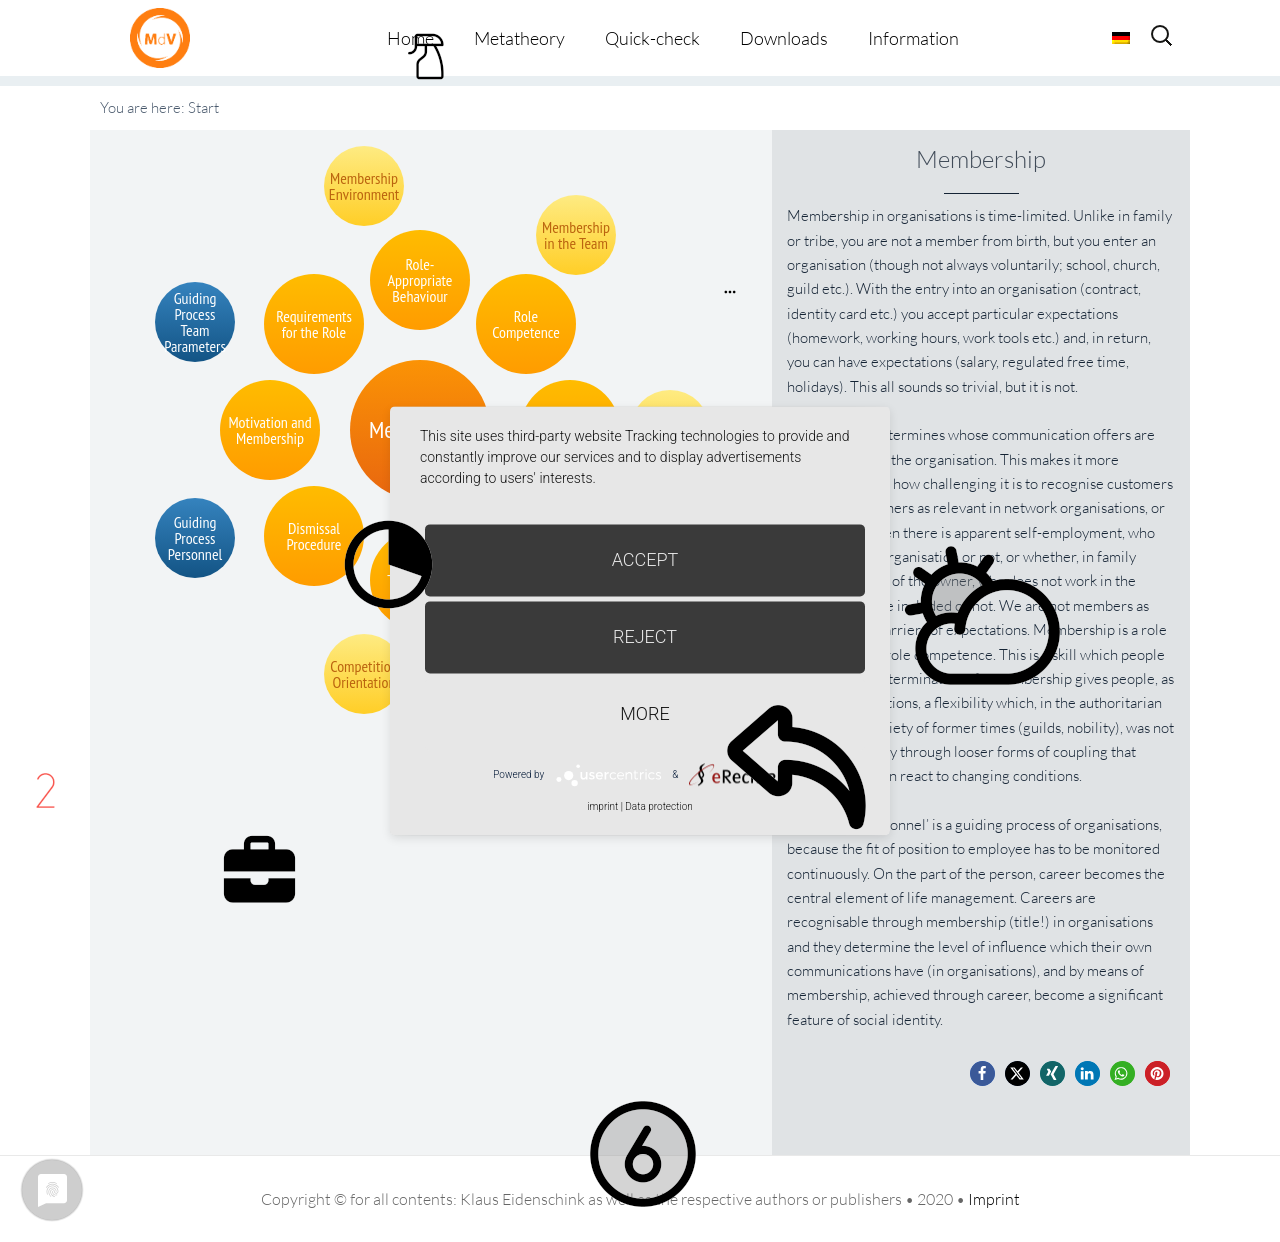 The image size is (1280, 1242). What do you see at coordinates (730, 292) in the screenshot?
I see `access more options or actions` at bounding box center [730, 292].